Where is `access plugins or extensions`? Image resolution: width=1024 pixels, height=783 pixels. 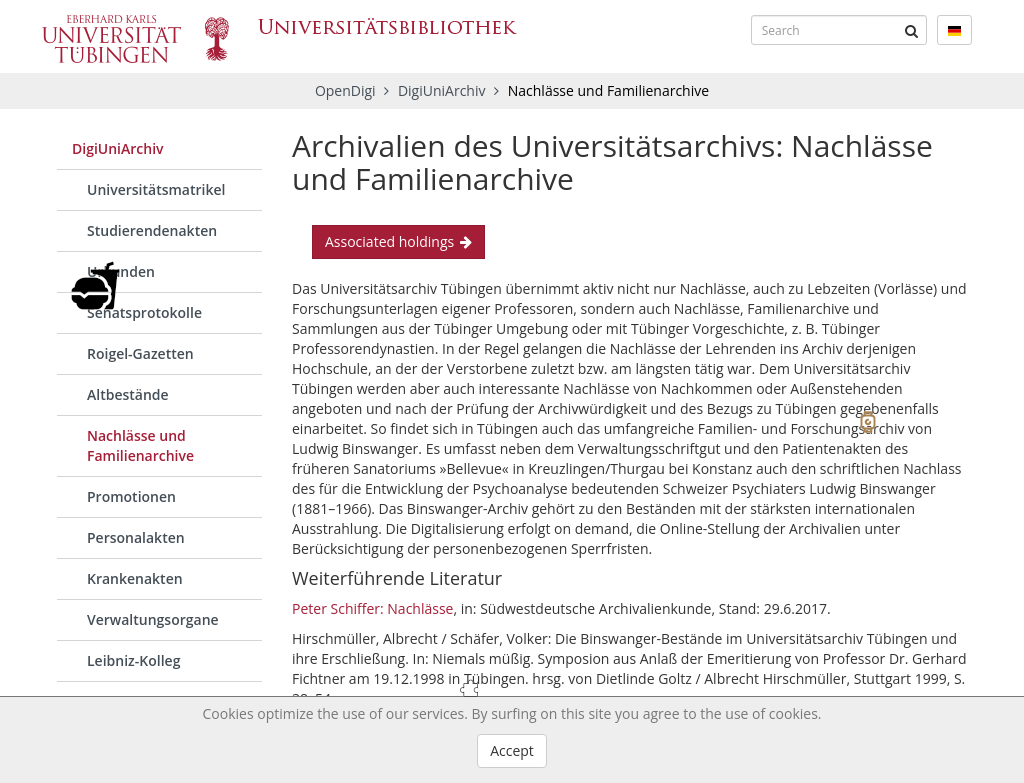
access plugins or extensions is located at coordinates (470, 689).